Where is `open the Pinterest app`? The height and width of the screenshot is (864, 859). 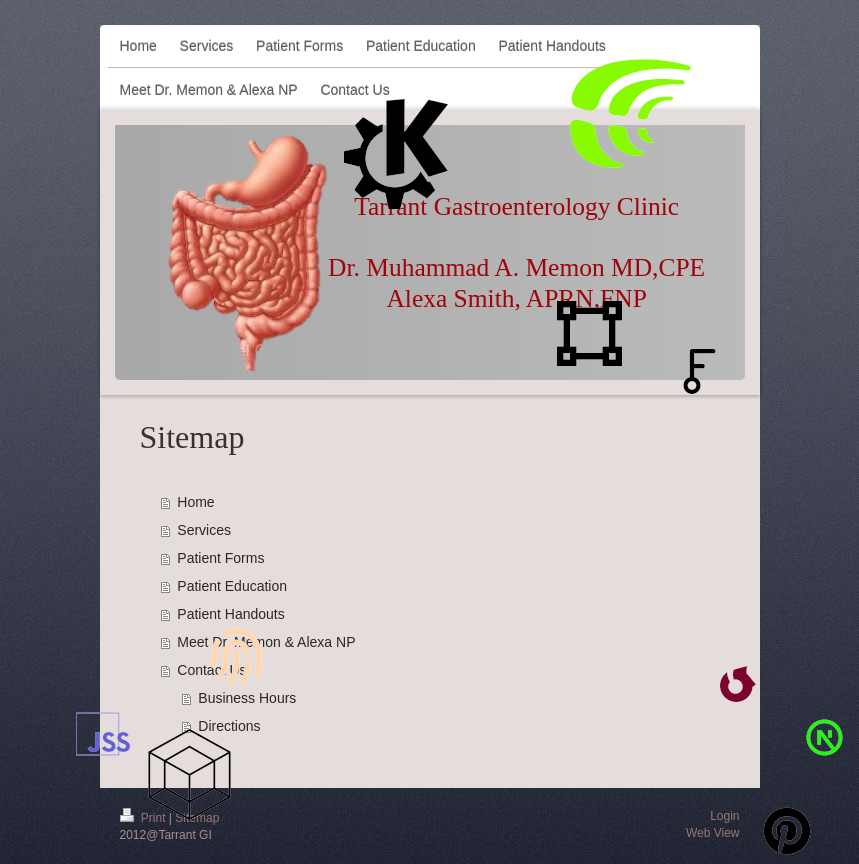
open the Pinterest app is located at coordinates (787, 831).